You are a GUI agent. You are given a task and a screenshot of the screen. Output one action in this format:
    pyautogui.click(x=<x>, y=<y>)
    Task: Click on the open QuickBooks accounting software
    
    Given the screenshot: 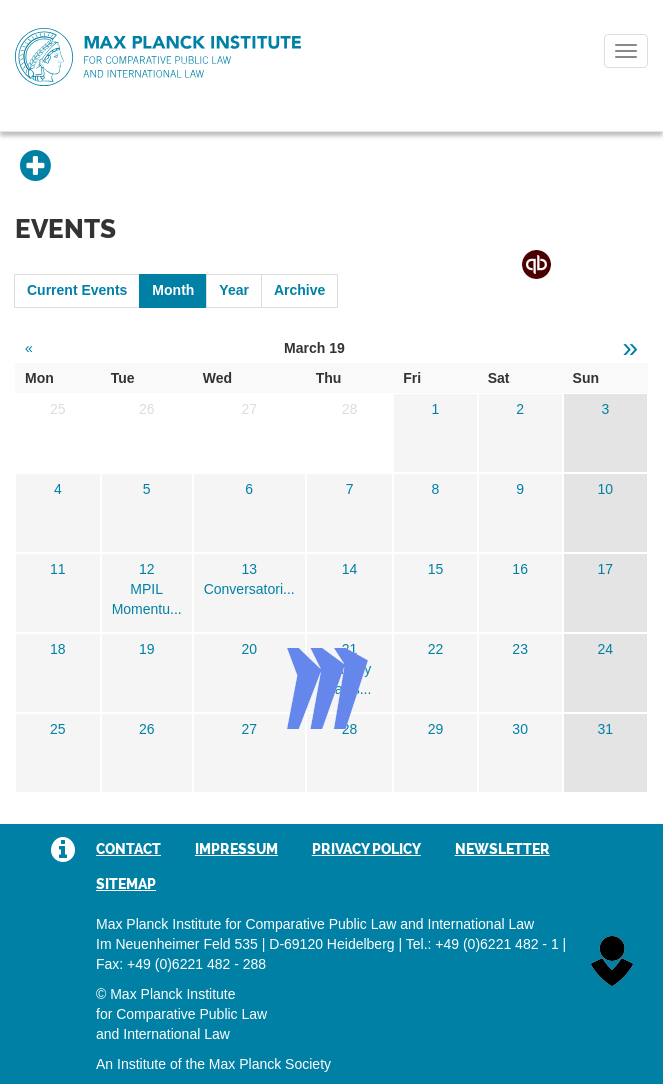 What is the action you would take?
    pyautogui.click(x=536, y=264)
    